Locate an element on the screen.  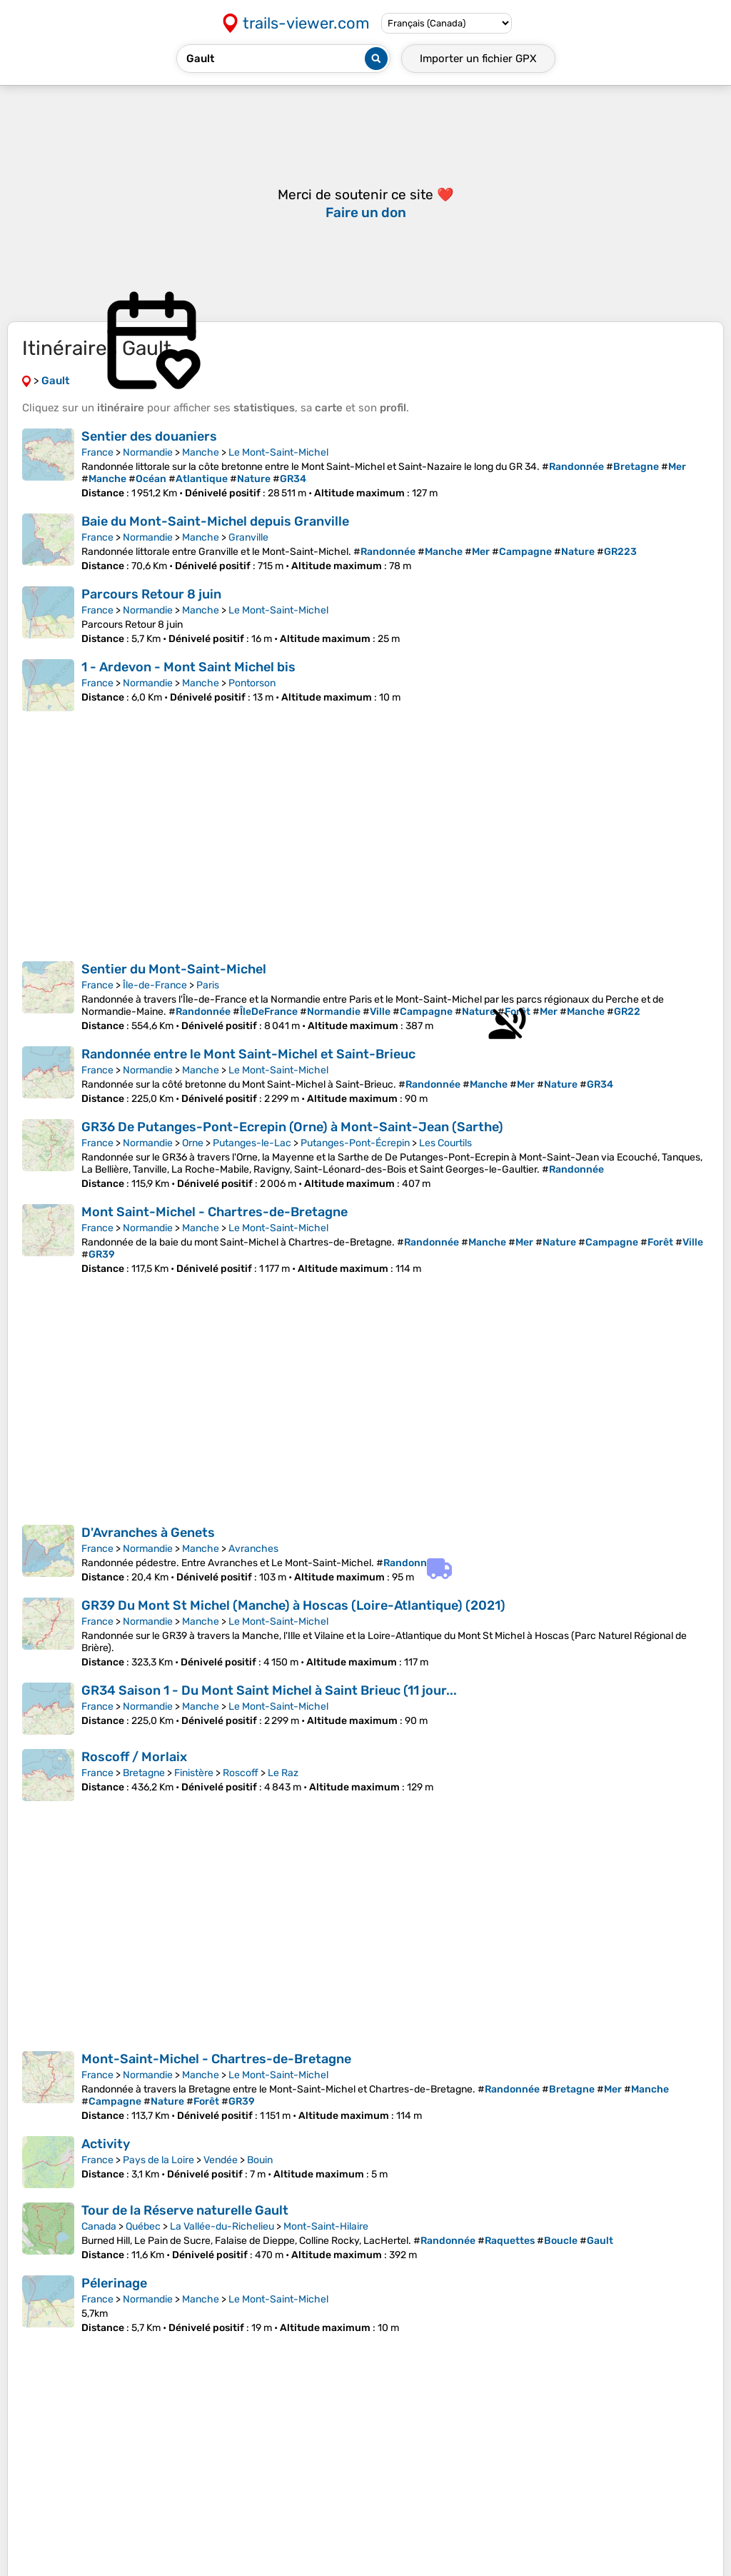
view favorite or liked events is located at coordinates (151, 340).